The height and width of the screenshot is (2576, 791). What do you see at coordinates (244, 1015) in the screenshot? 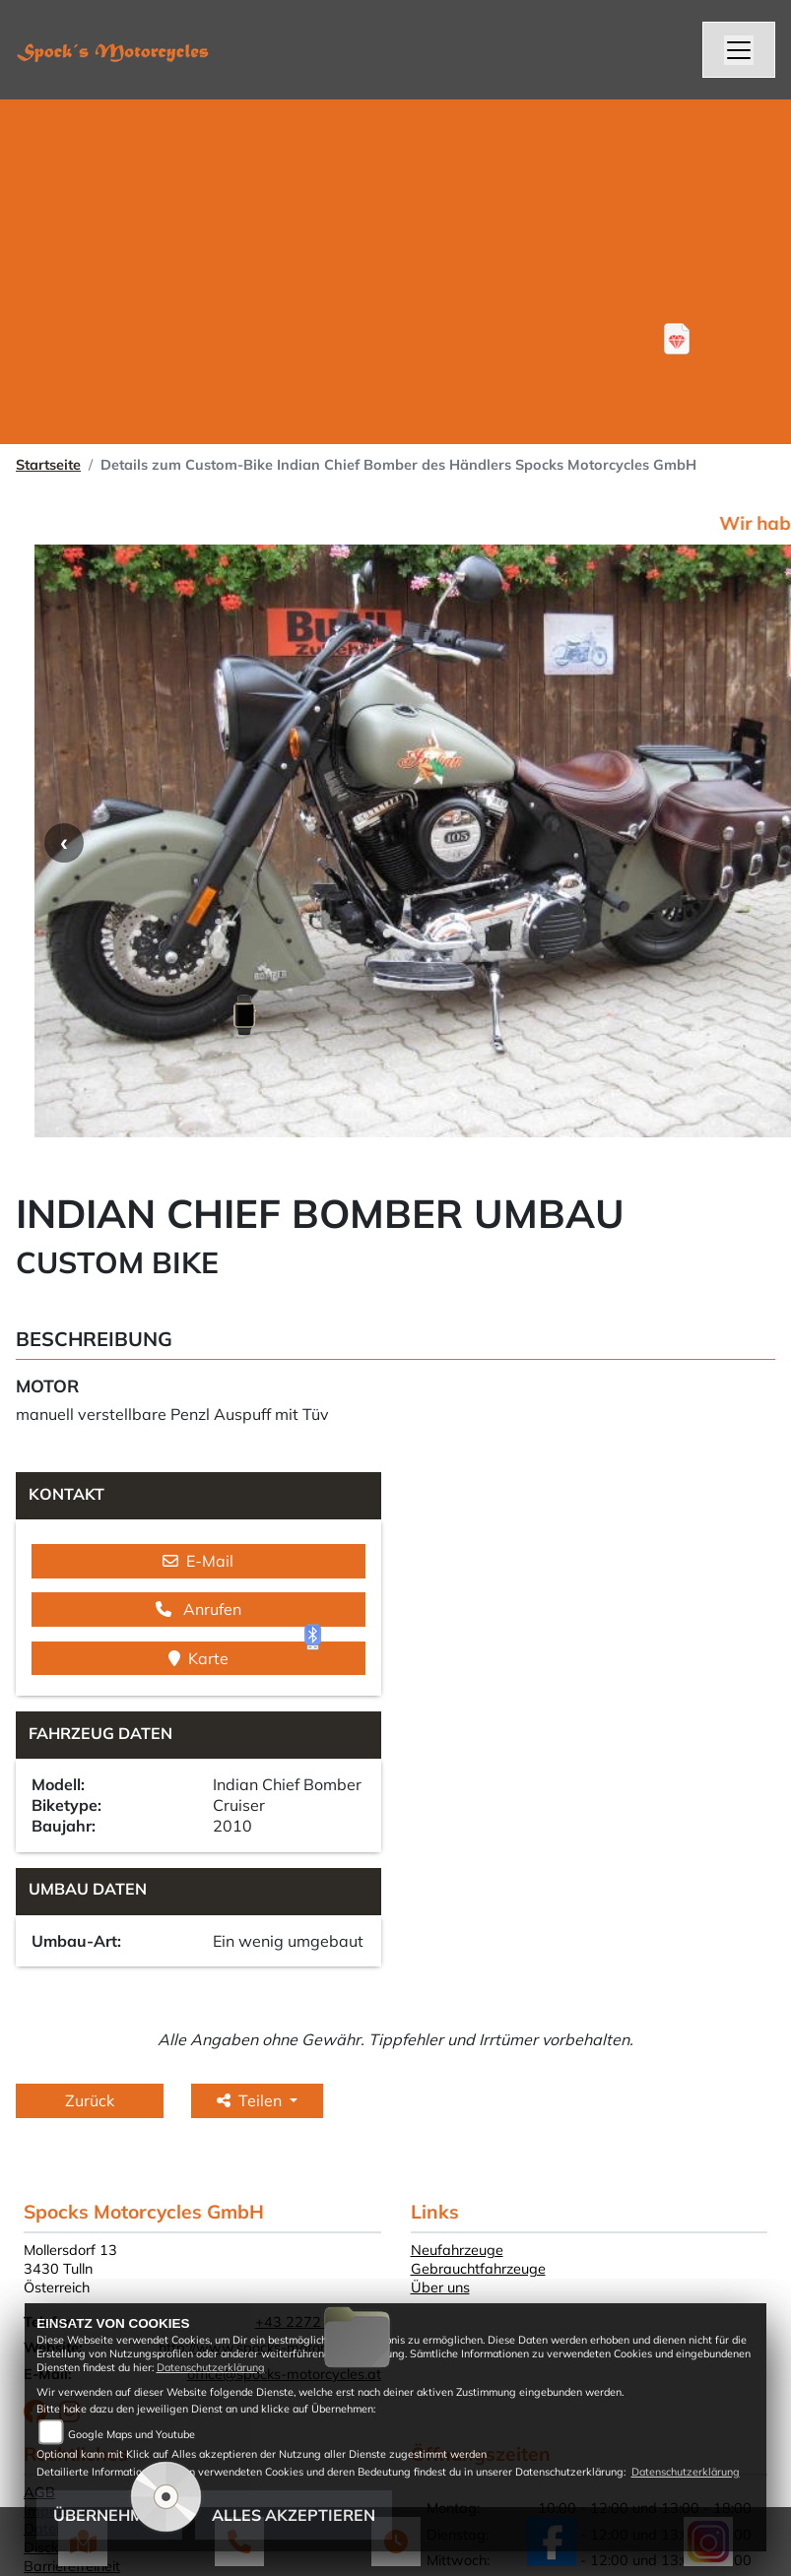
I see `apple watch device icon` at bounding box center [244, 1015].